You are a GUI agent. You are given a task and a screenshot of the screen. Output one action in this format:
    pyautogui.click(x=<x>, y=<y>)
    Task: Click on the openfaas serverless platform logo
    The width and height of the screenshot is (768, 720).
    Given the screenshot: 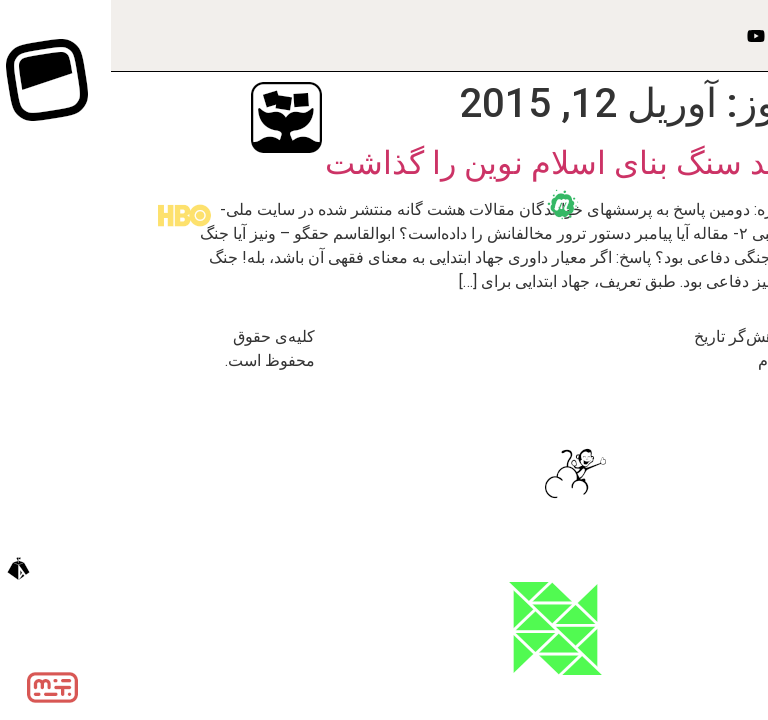 What is the action you would take?
    pyautogui.click(x=286, y=117)
    